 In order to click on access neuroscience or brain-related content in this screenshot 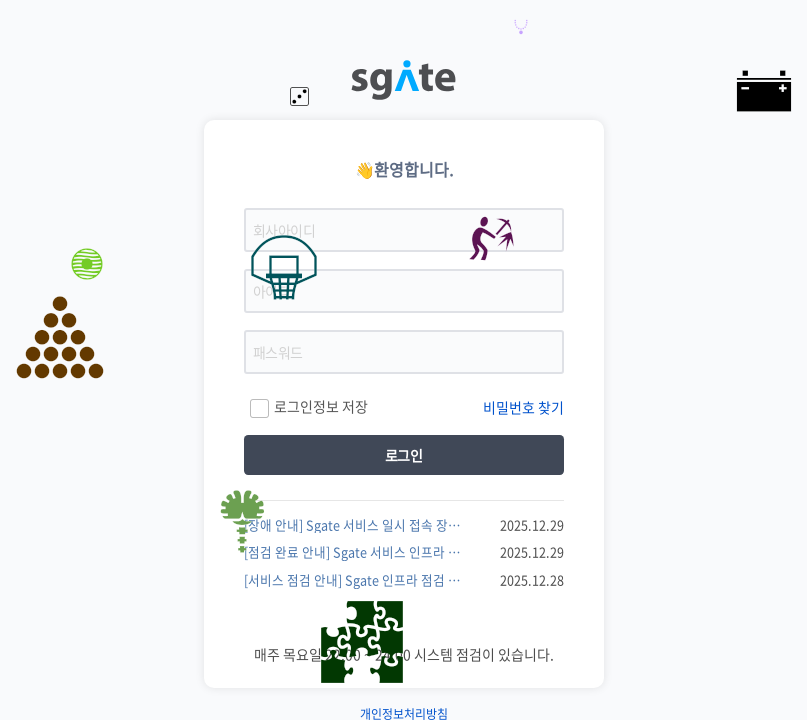, I will do `click(242, 521)`.